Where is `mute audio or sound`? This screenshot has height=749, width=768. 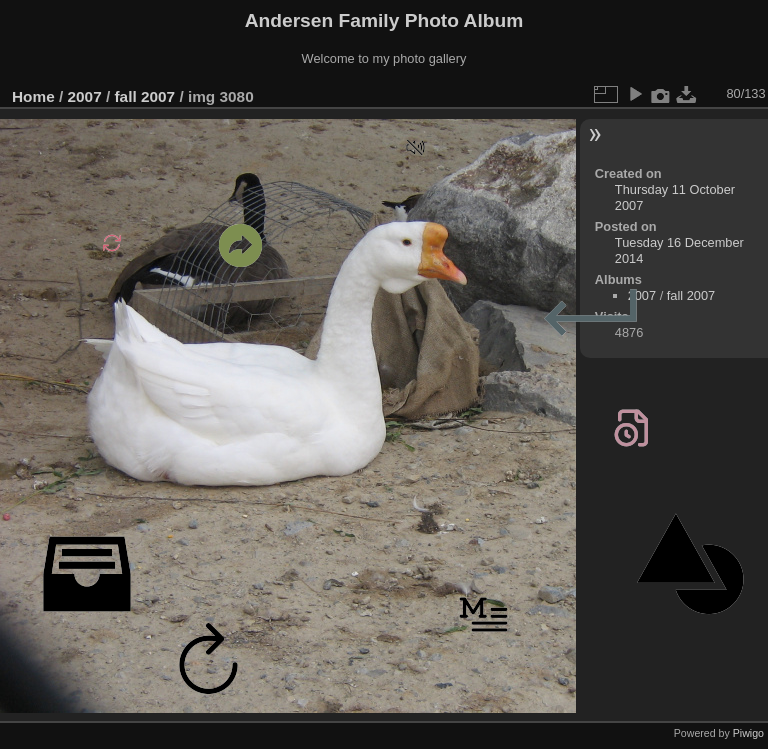
mute audio or sound is located at coordinates (415, 147).